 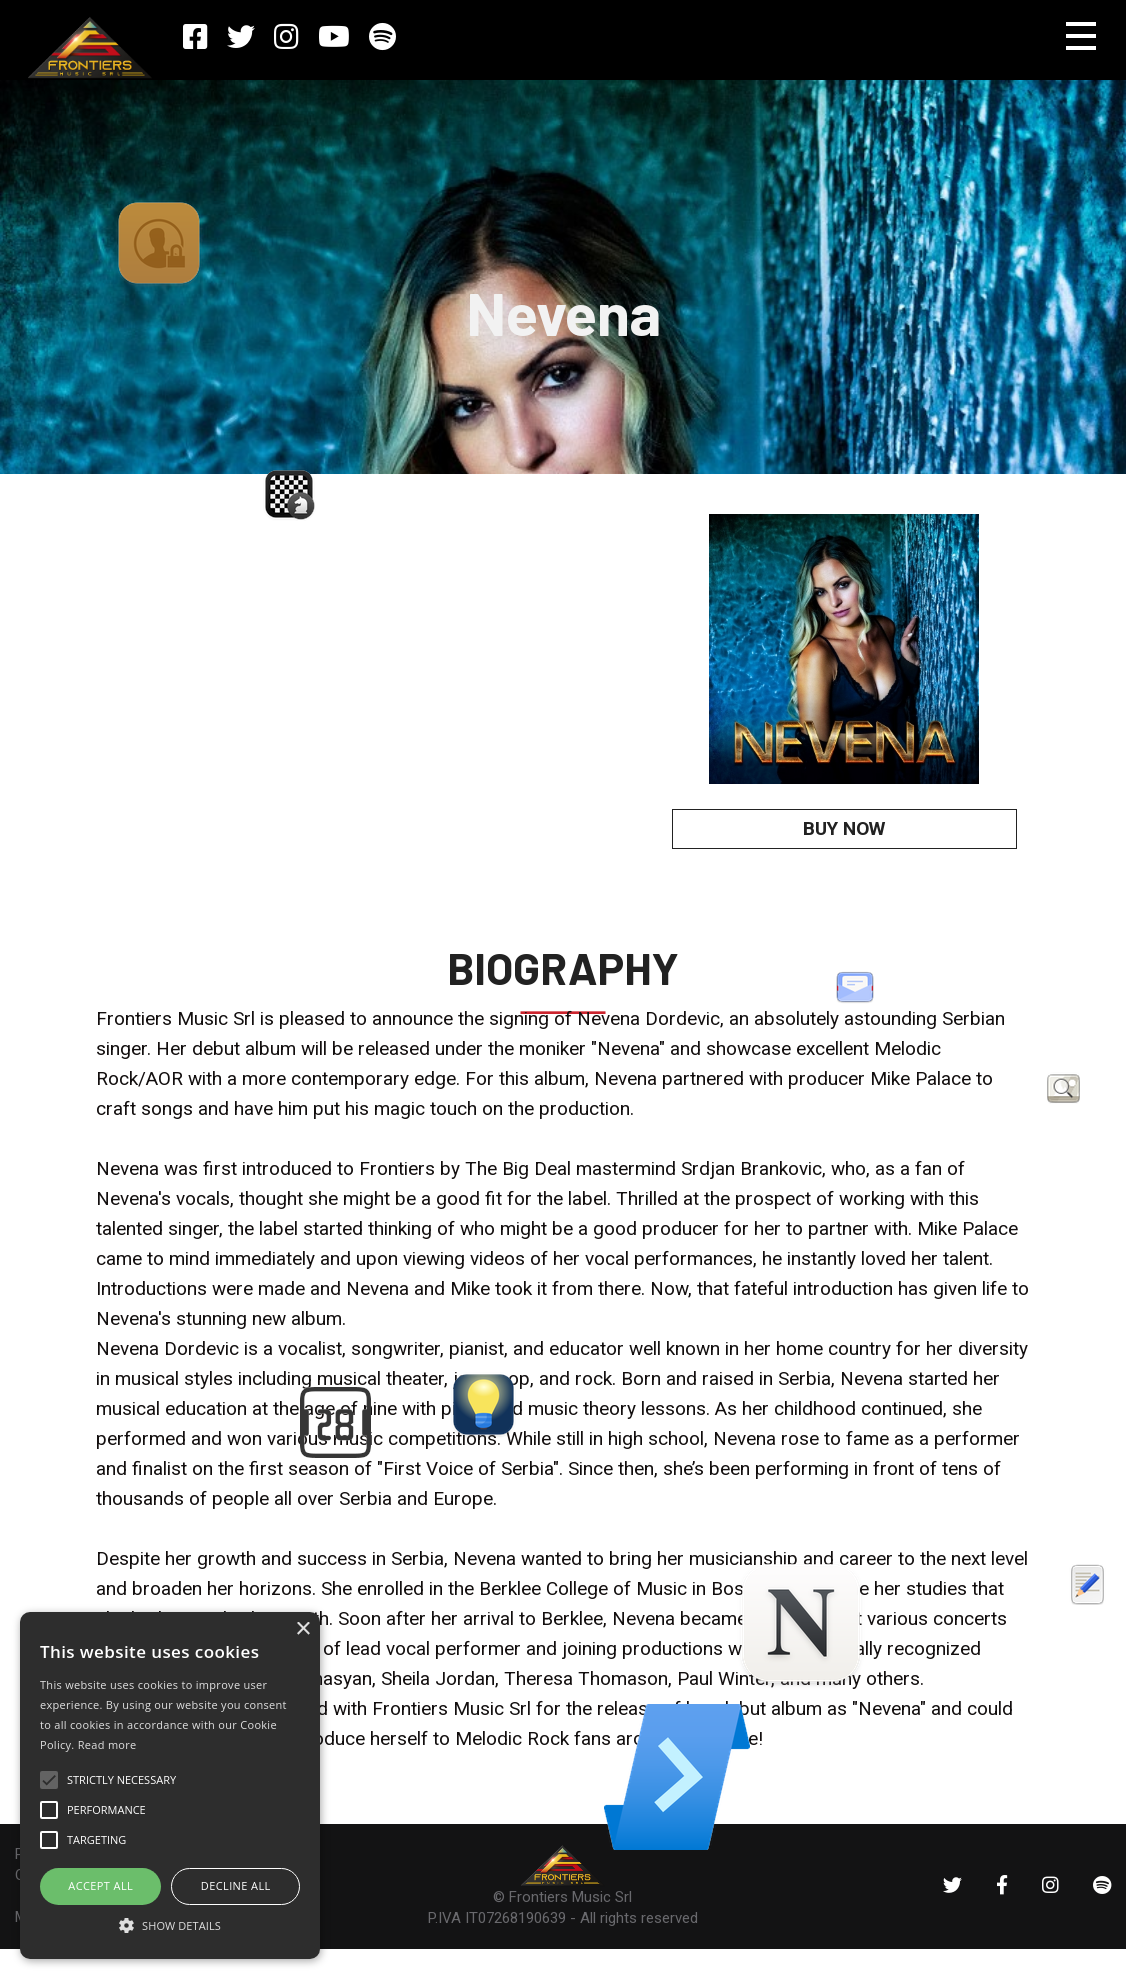 What do you see at coordinates (1087, 1584) in the screenshot?
I see `open the software learning center` at bounding box center [1087, 1584].